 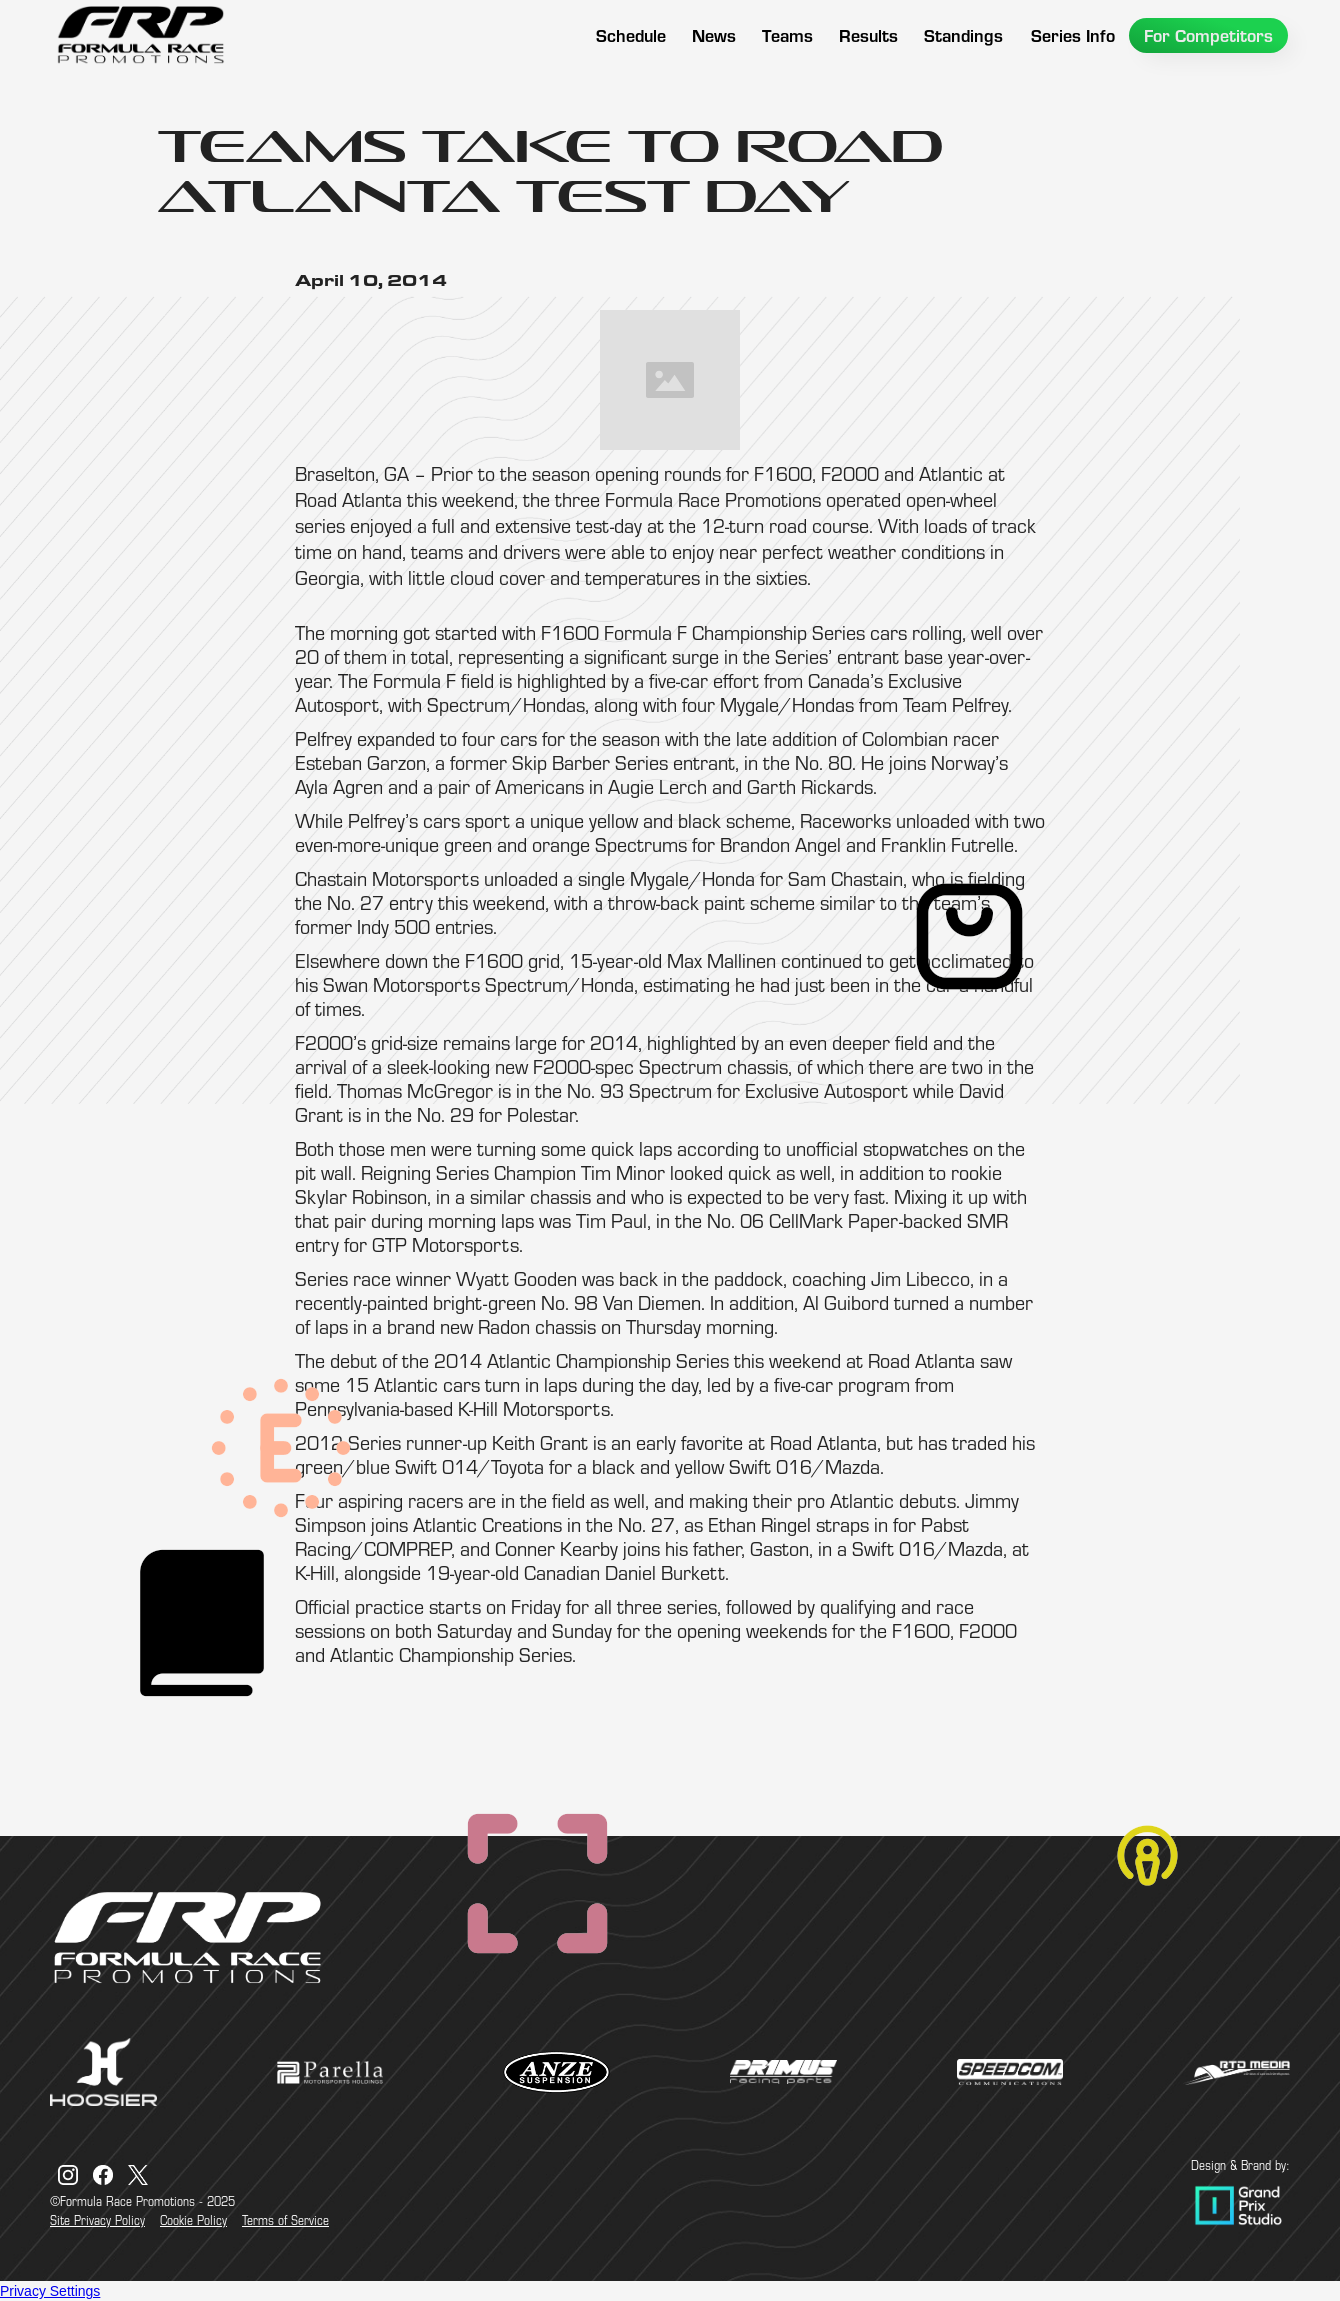 I want to click on indicates an "essential" or "enterprise" tier feature, so click(x=281, y=1448).